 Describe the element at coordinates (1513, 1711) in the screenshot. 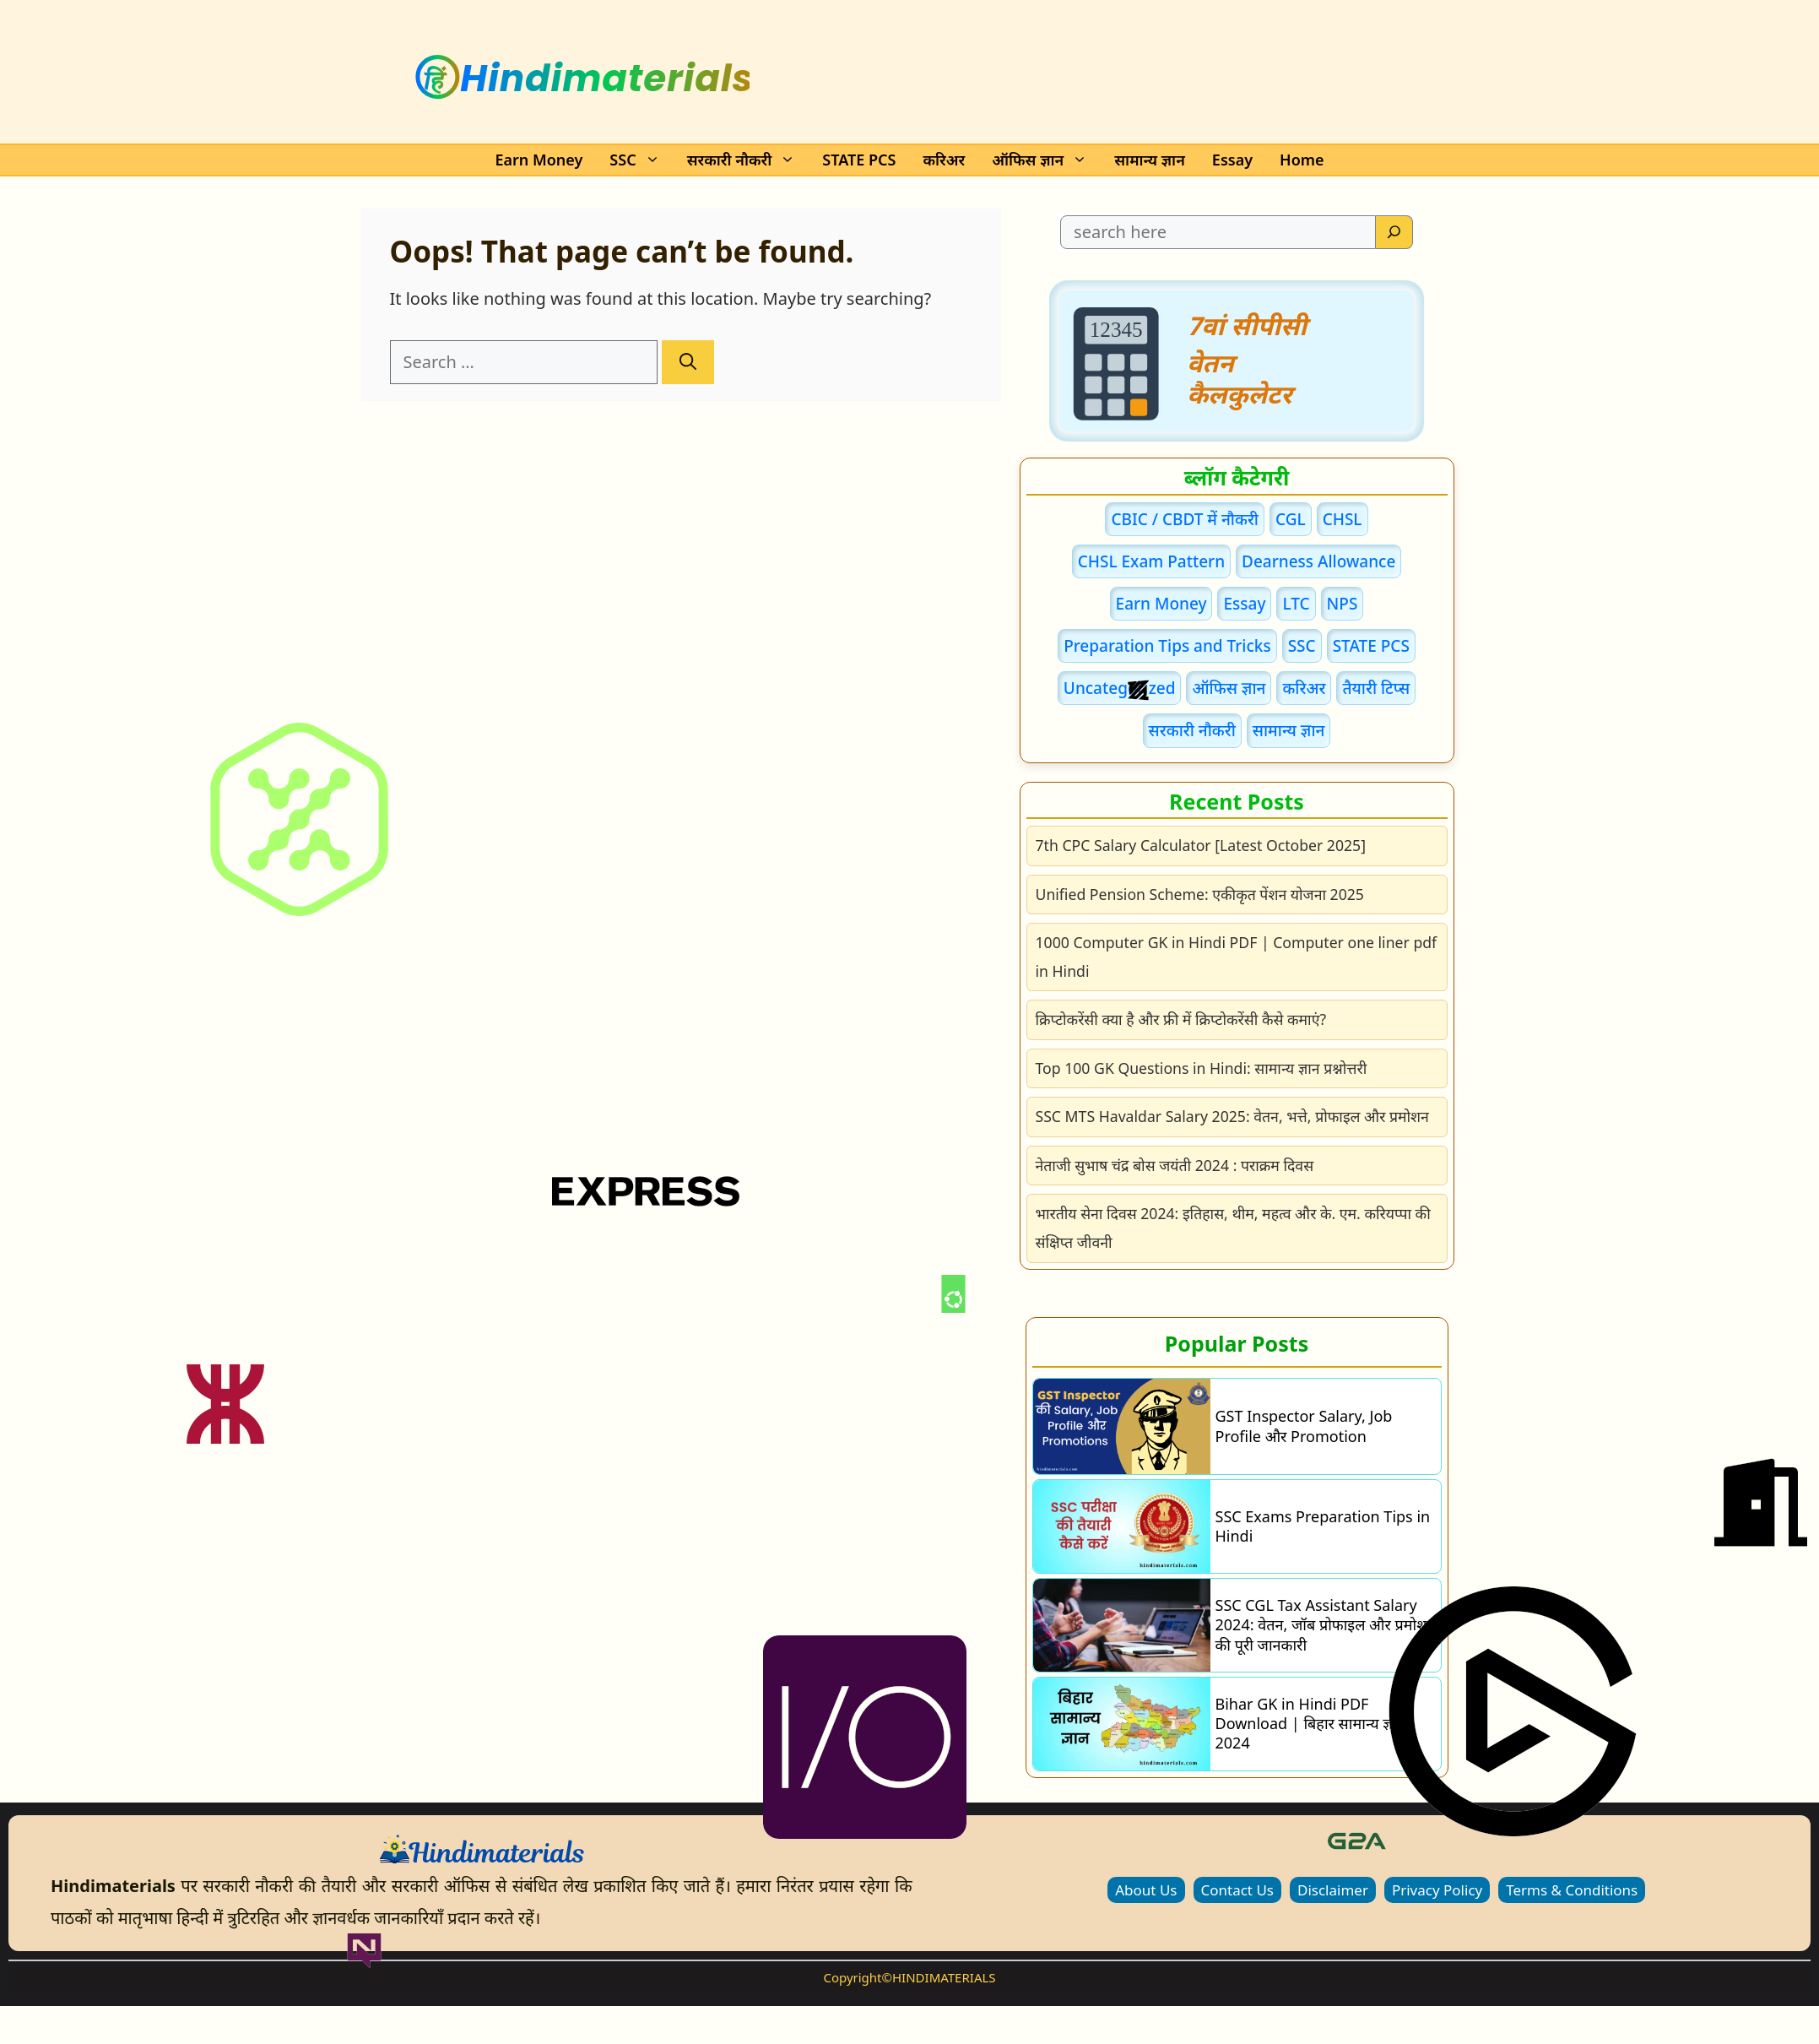

I see `elgato brand logo` at that location.